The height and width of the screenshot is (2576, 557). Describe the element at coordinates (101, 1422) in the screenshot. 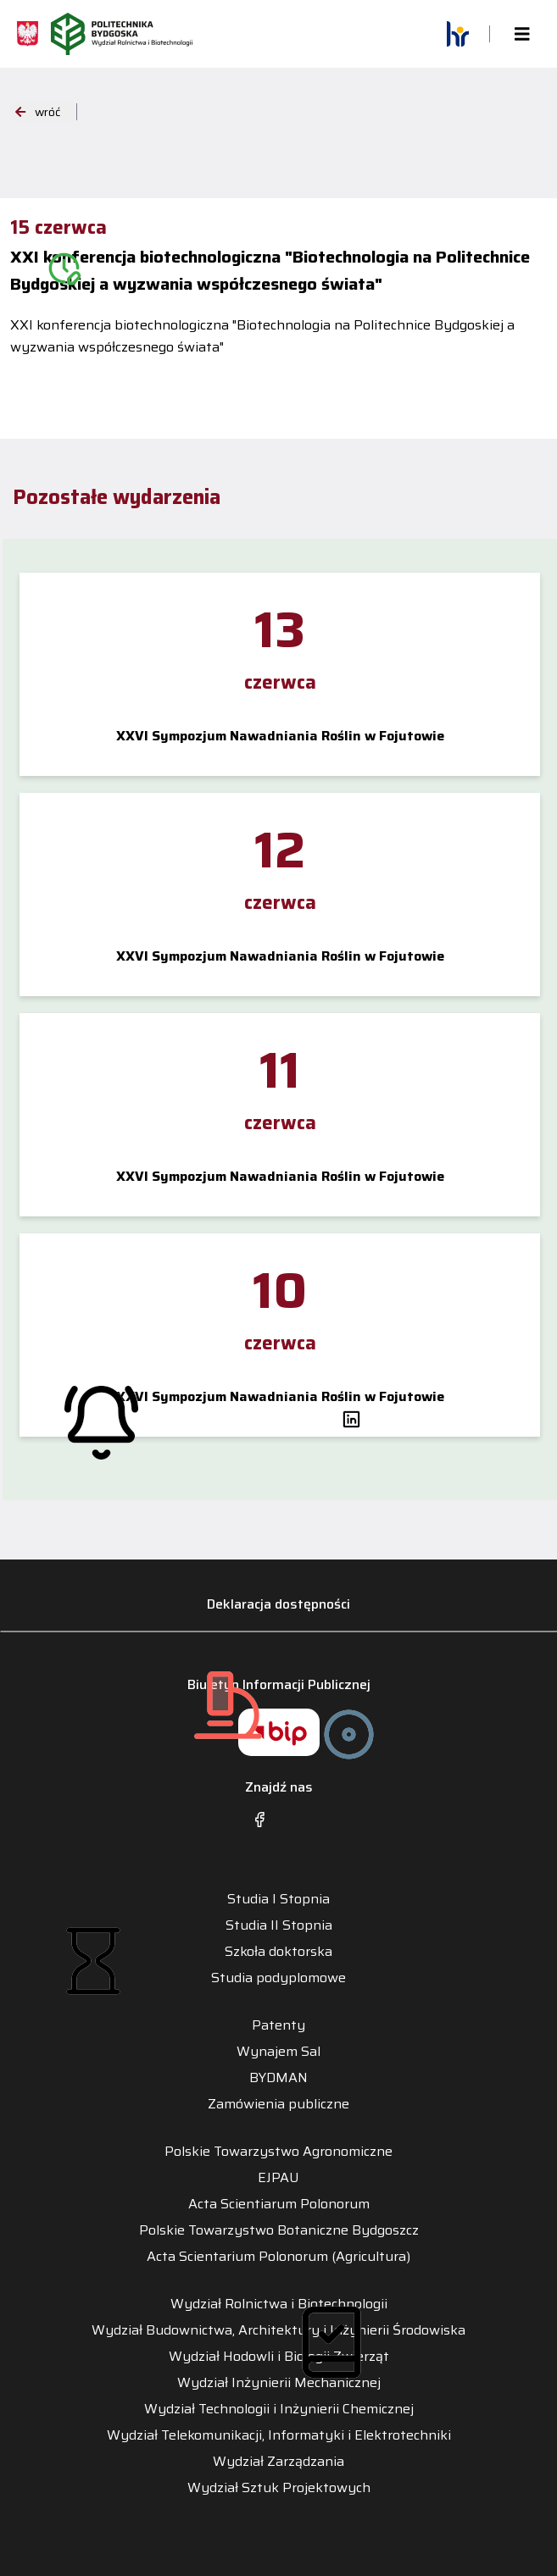

I see `indicates an active notification or alert` at that location.